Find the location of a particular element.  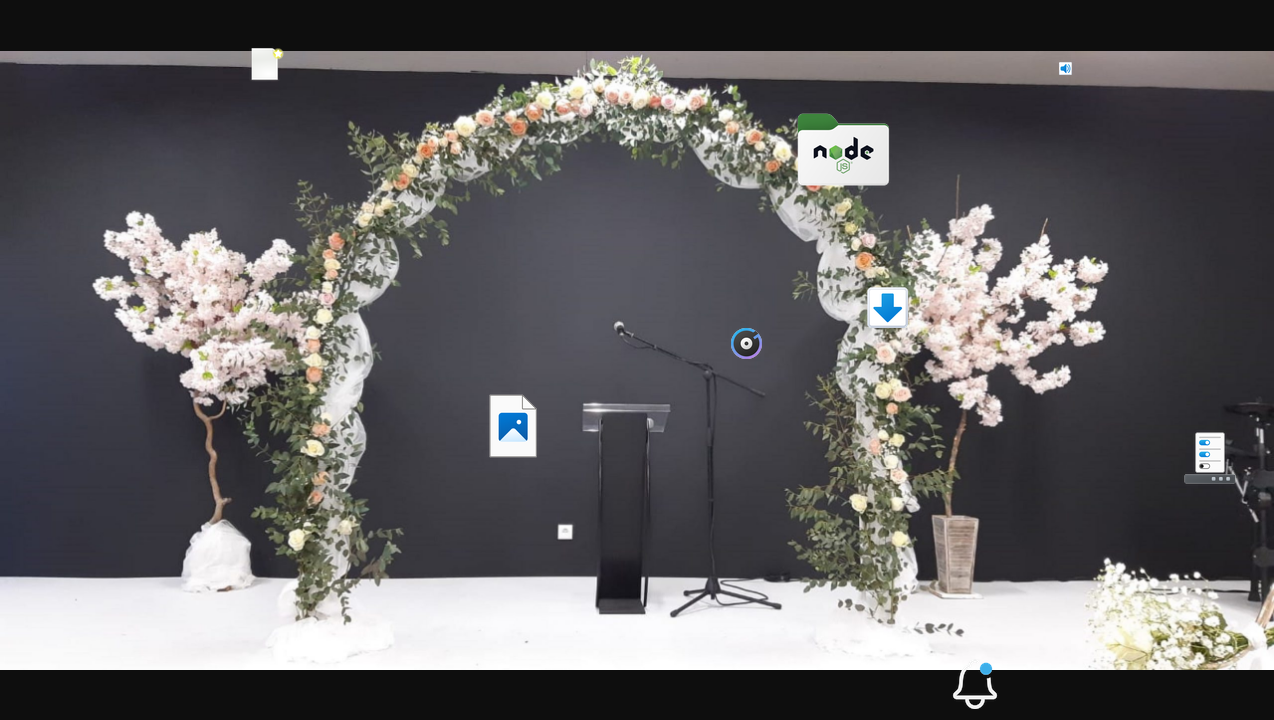

open groove music app is located at coordinates (746, 343).